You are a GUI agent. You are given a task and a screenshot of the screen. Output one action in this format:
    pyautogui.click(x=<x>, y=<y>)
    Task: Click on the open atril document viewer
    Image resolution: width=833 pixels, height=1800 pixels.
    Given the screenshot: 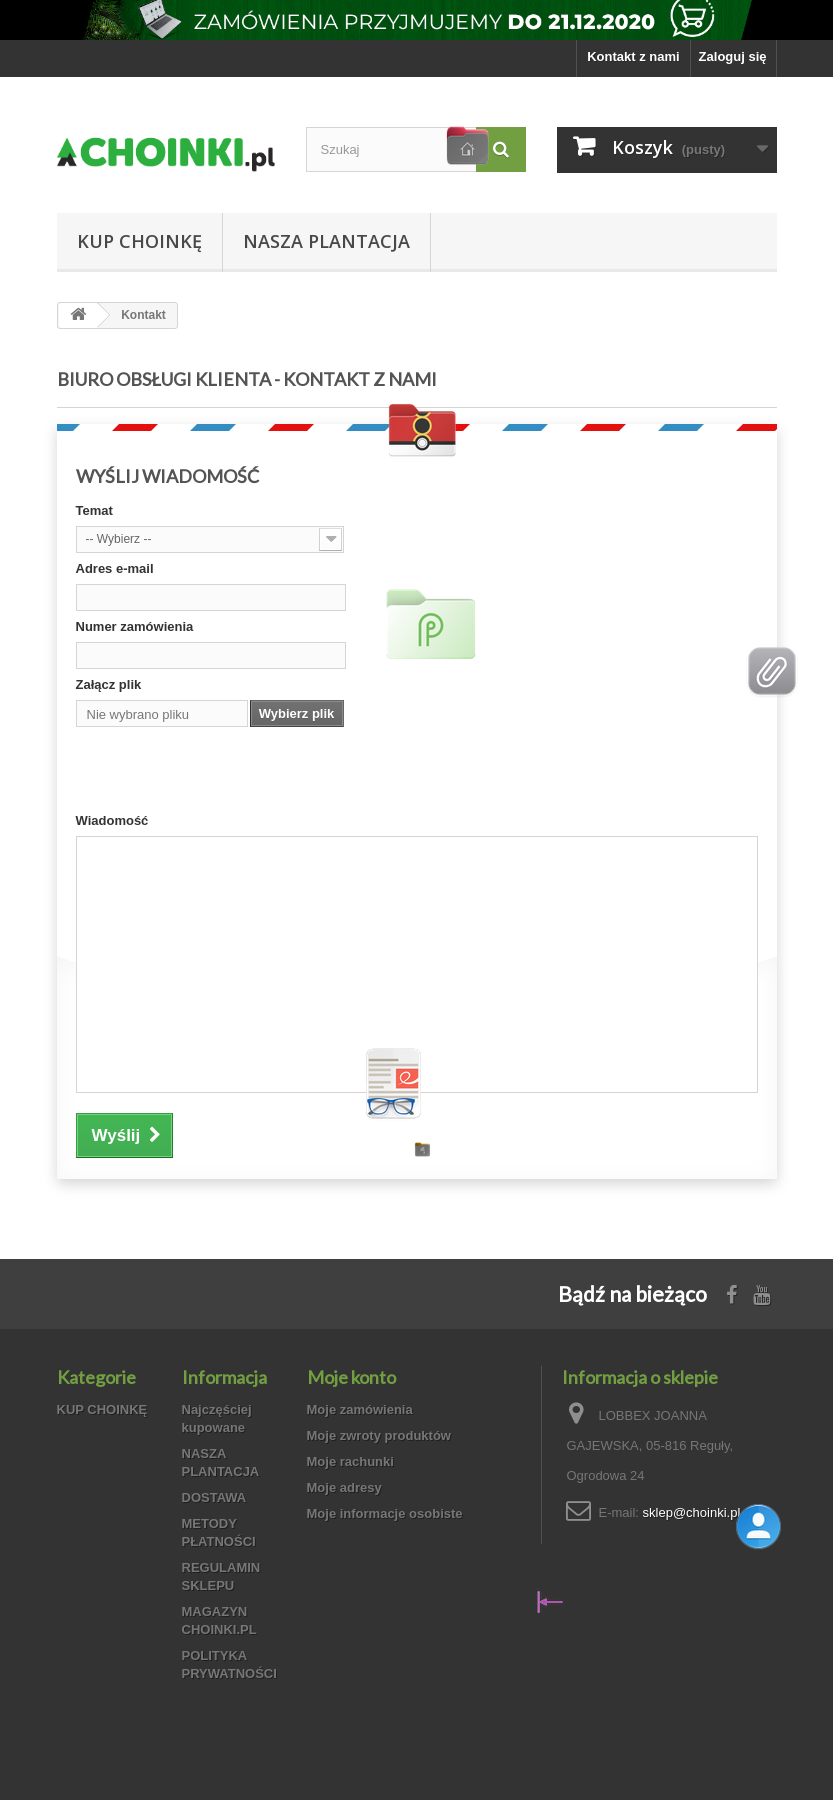 What is the action you would take?
    pyautogui.click(x=393, y=1083)
    